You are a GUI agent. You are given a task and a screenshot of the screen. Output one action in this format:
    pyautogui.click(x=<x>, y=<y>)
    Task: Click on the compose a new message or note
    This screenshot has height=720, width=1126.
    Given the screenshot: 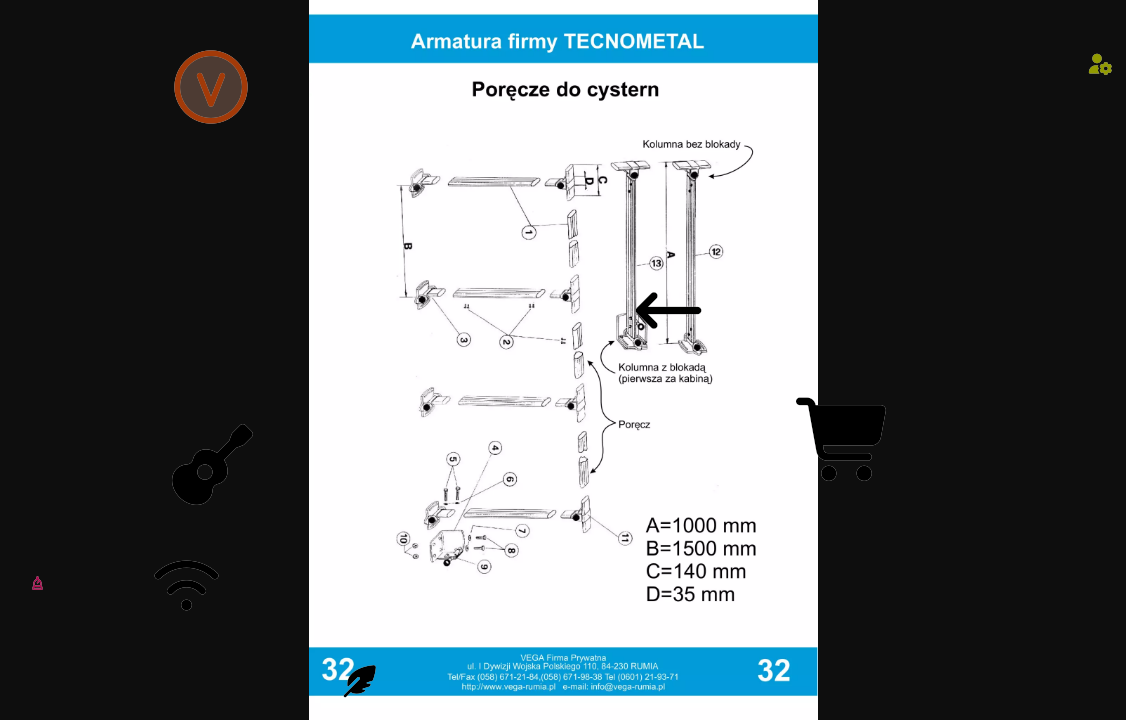 What is the action you would take?
    pyautogui.click(x=359, y=681)
    